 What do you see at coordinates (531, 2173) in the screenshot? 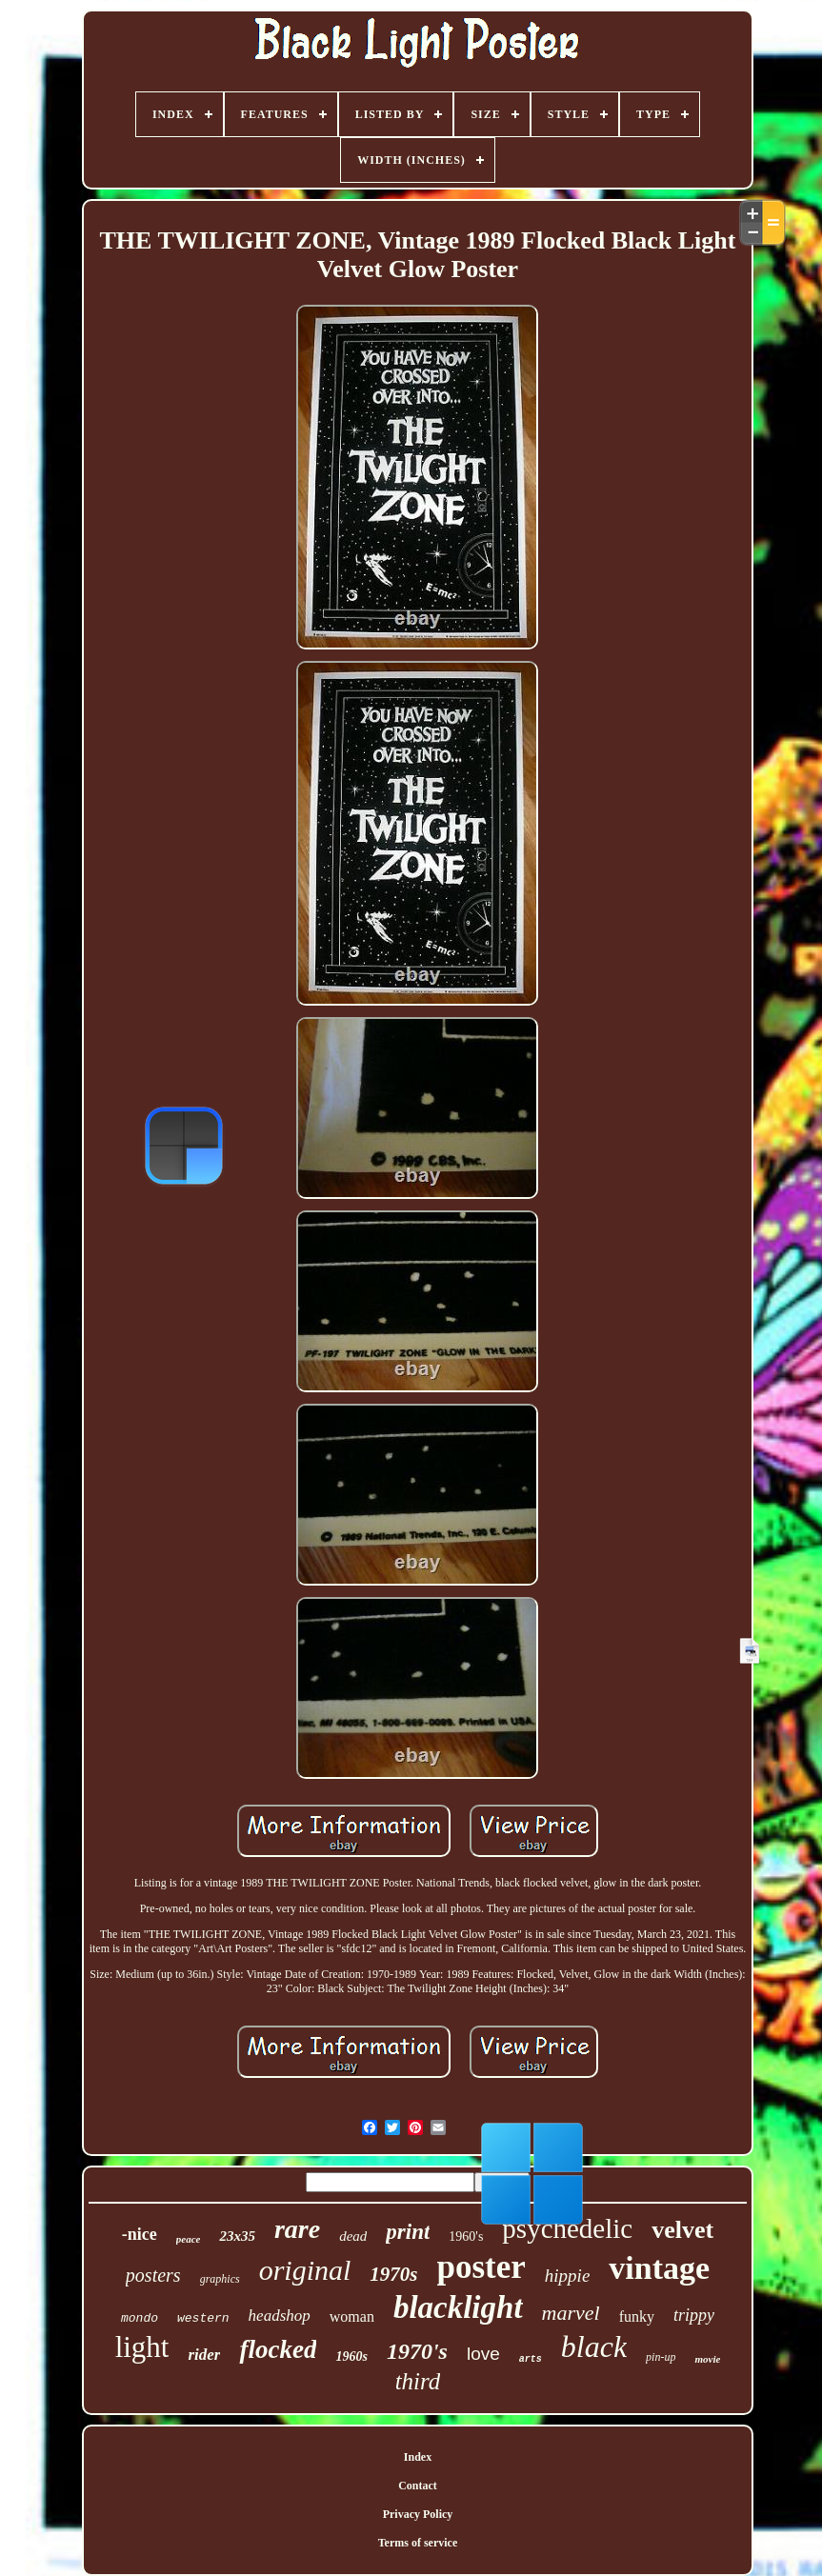
I see `open the Windows start menu` at bounding box center [531, 2173].